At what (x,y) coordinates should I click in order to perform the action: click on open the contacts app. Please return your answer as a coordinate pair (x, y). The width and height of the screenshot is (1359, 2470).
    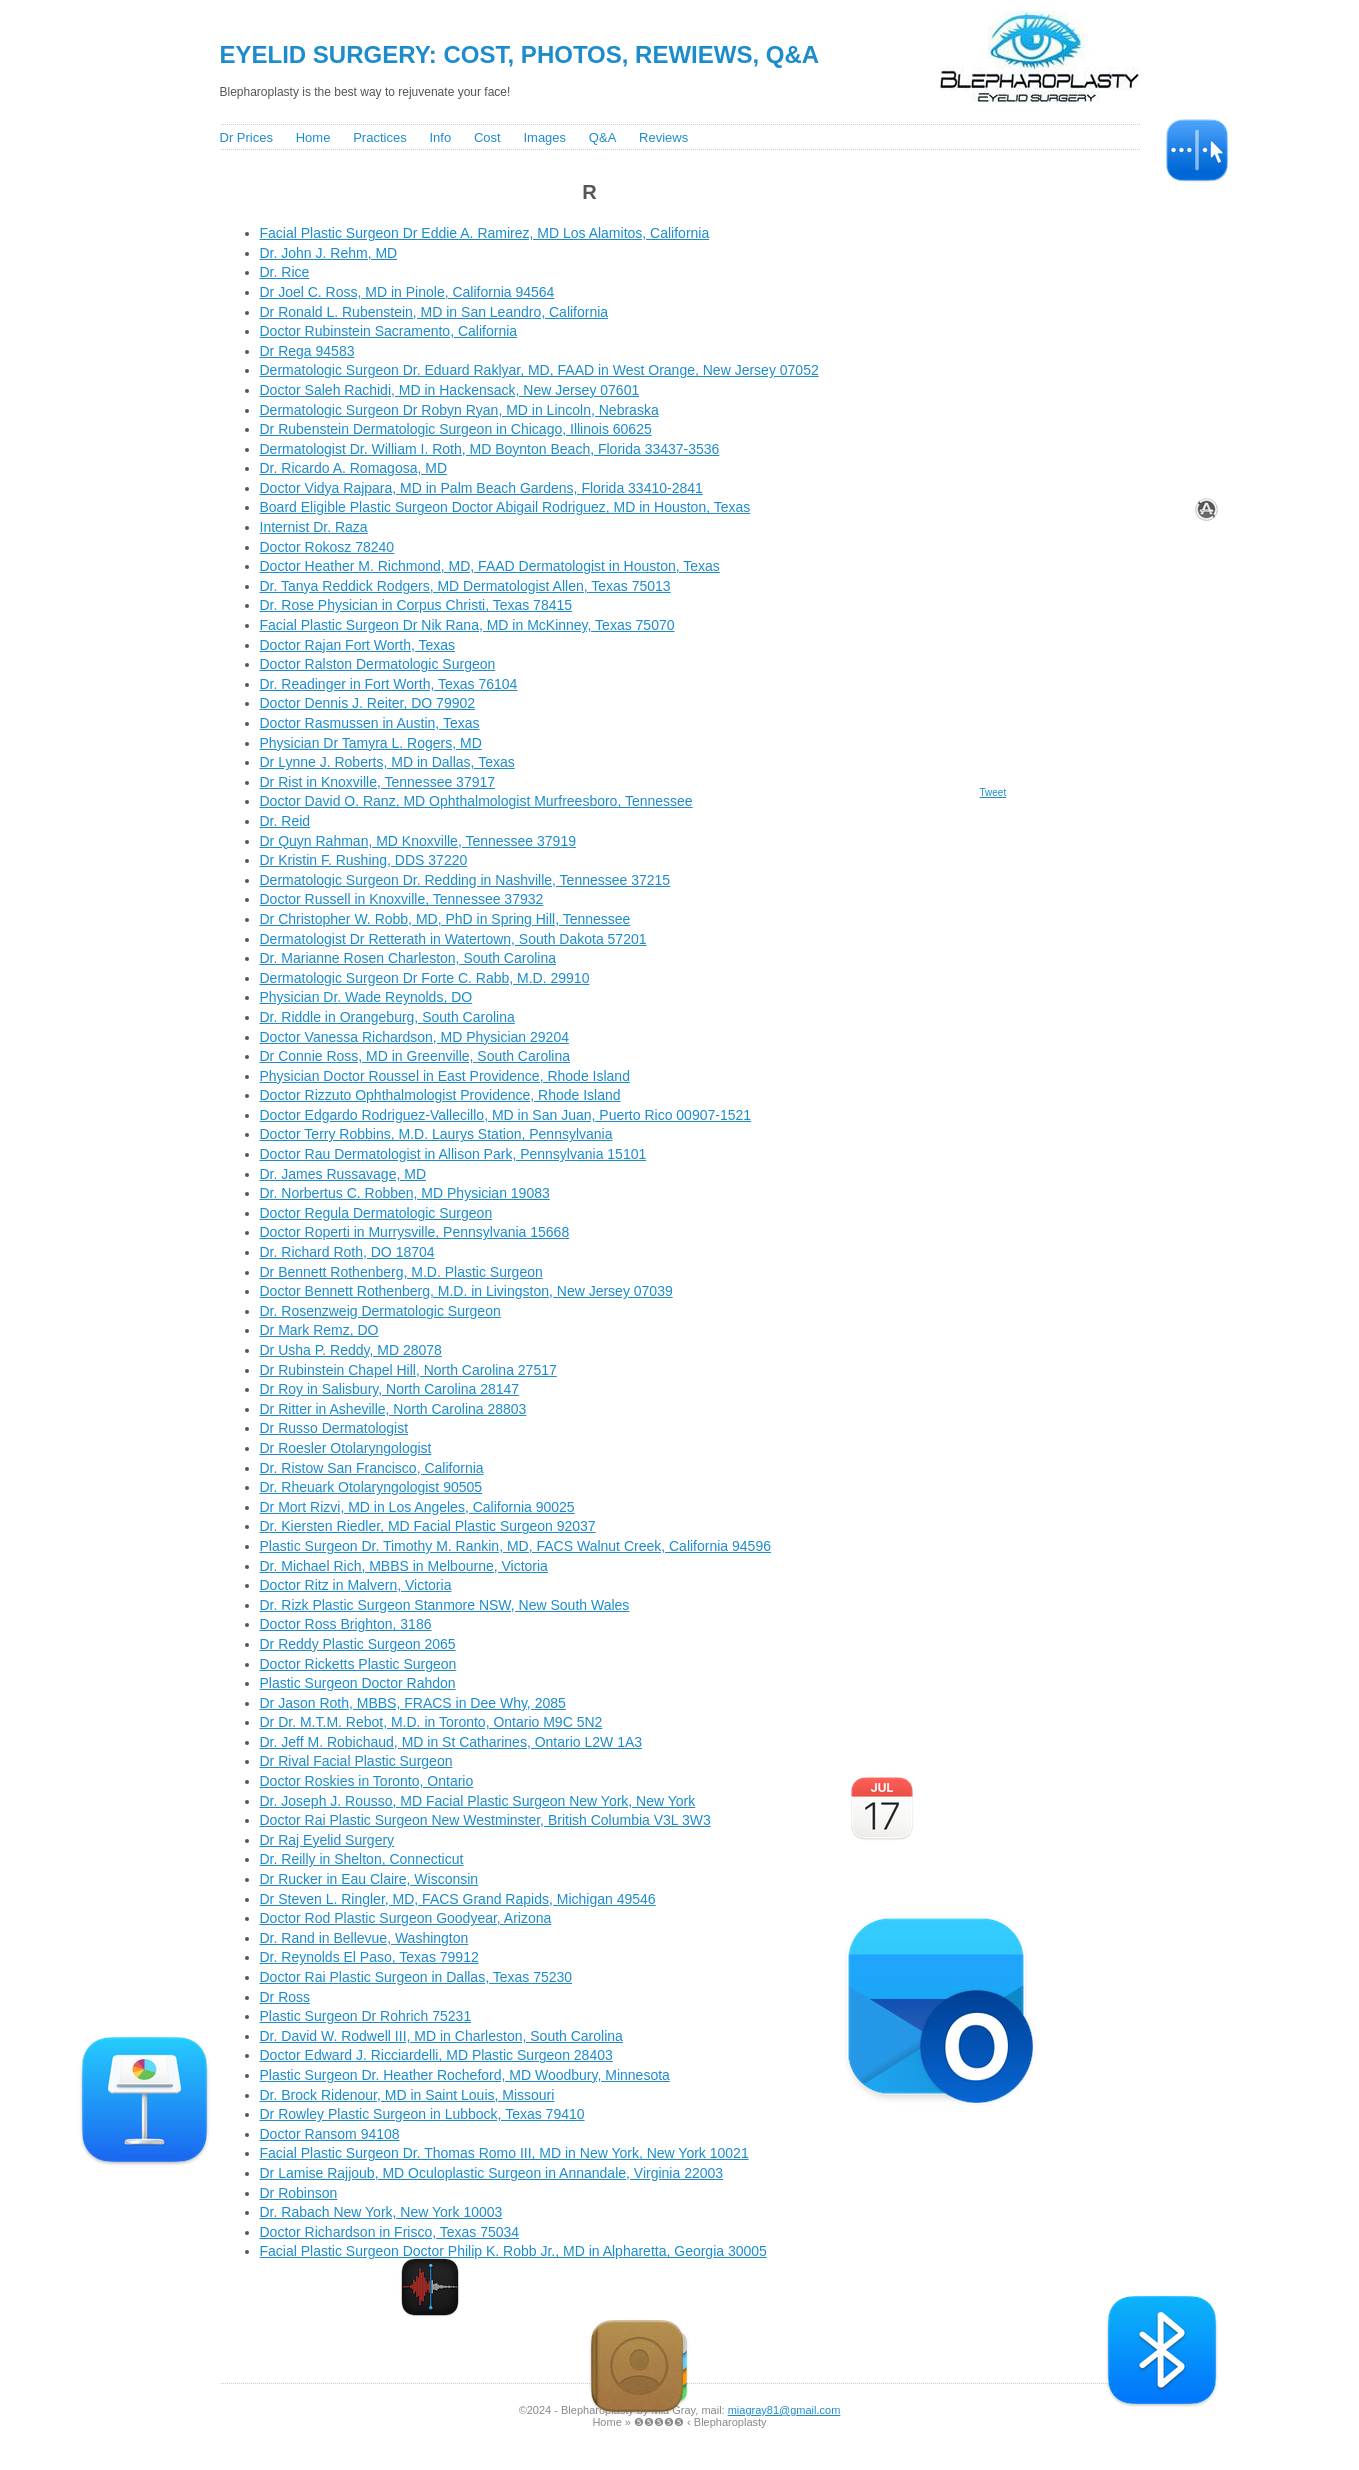
    Looking at the image, I should click on (637, 2366).